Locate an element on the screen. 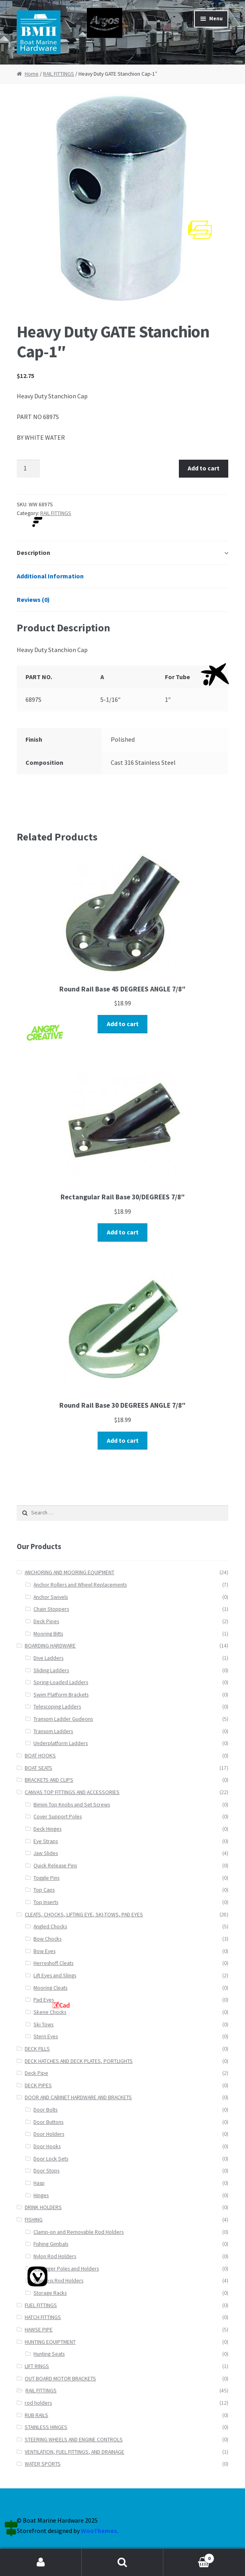  open KiCad electronic design automation software is located at coordinates (61, 2005).